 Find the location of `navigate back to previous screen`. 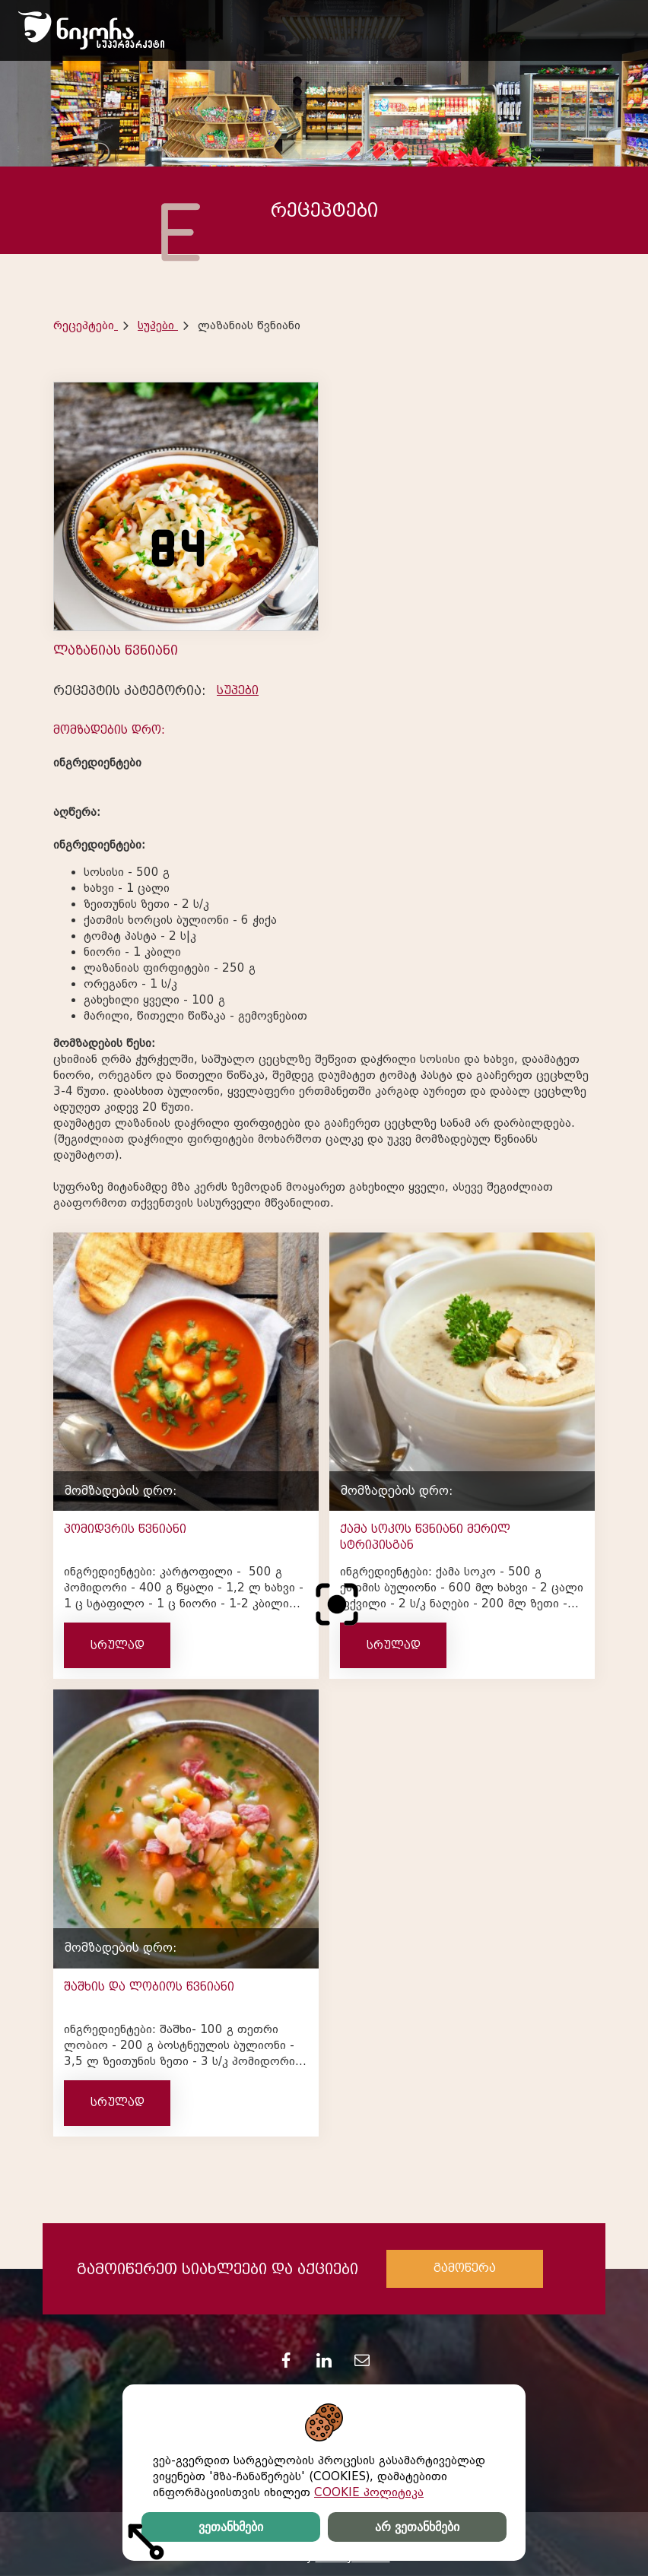

navigate back to previous screen is located at coordinates (145, 2540).